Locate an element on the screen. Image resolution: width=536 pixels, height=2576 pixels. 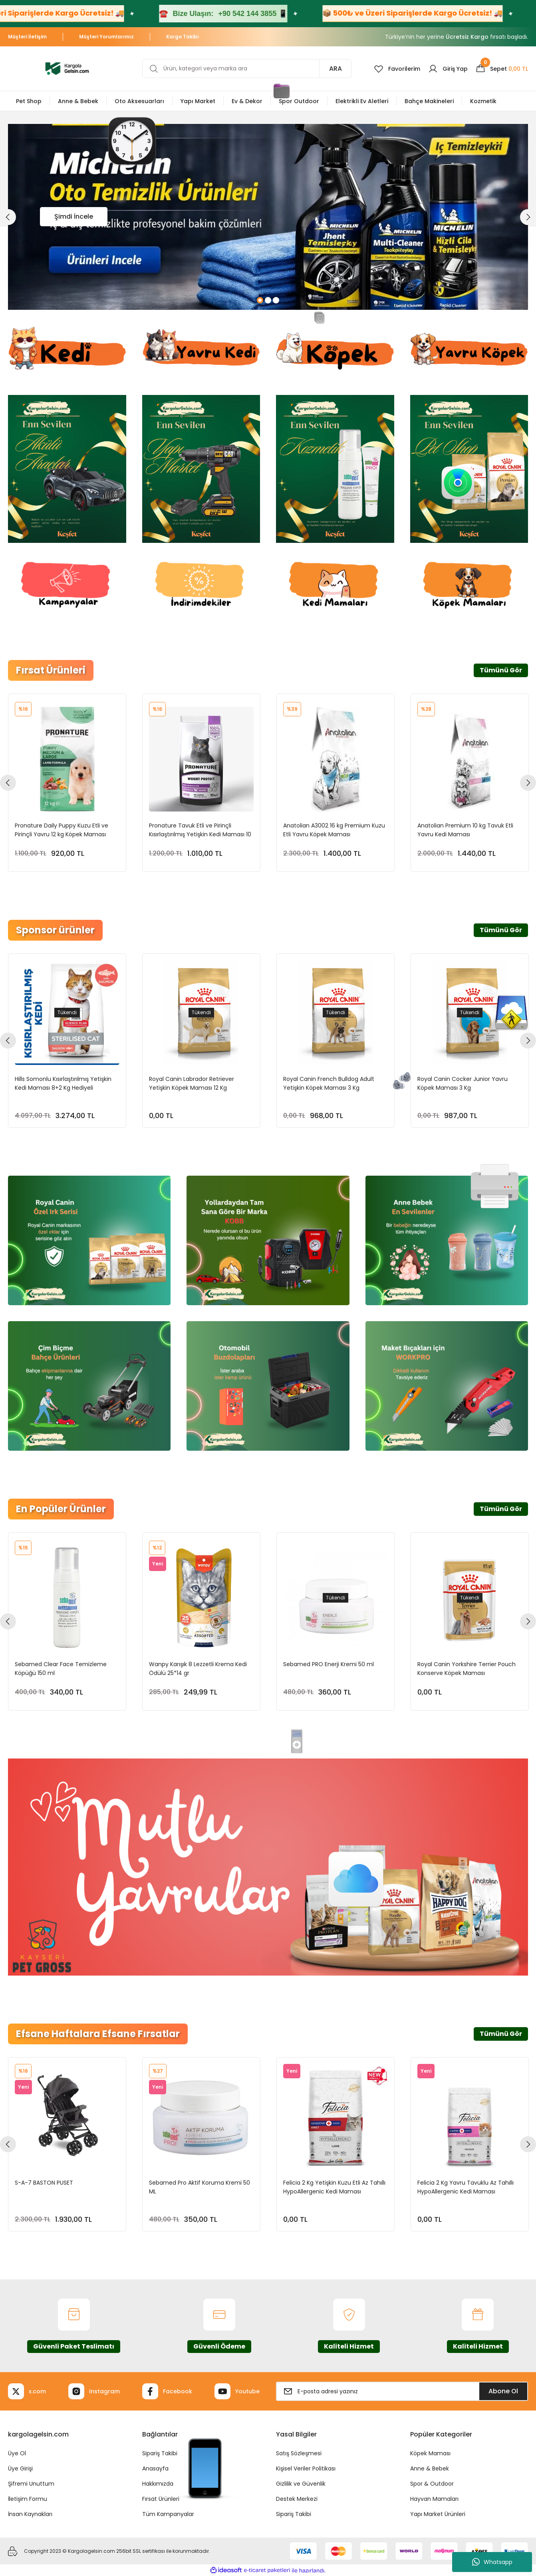
access multiple disk drives or storage devices is located at coordinates (319, 317).